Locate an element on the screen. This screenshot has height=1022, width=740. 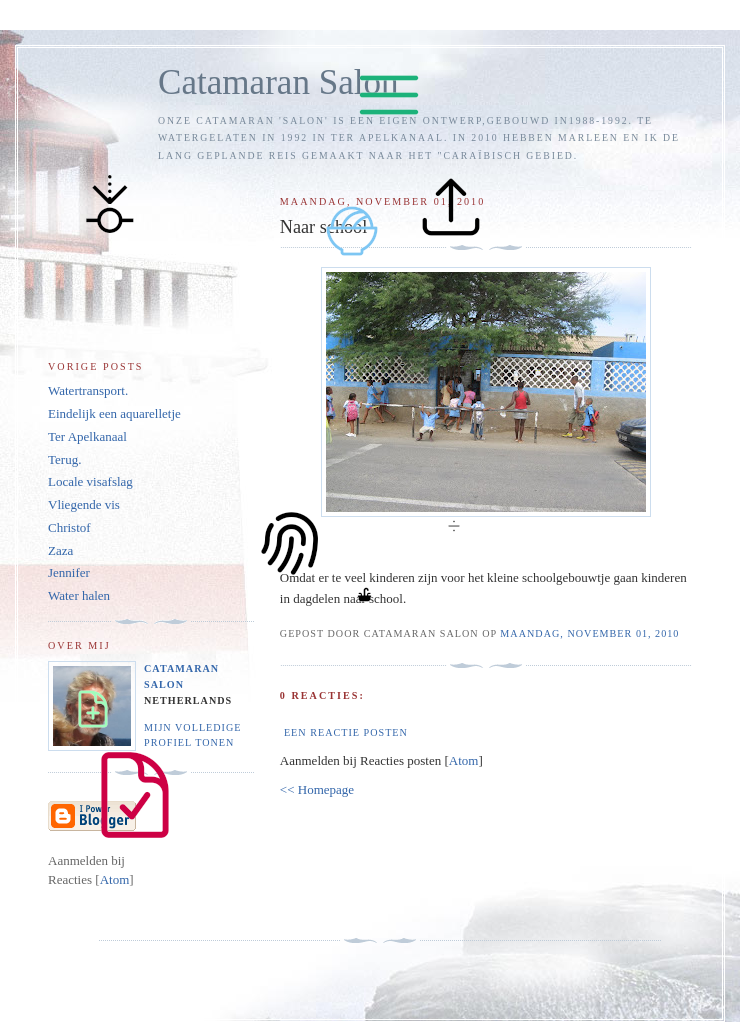
view food or meal options is located at coordinates (352, 232).